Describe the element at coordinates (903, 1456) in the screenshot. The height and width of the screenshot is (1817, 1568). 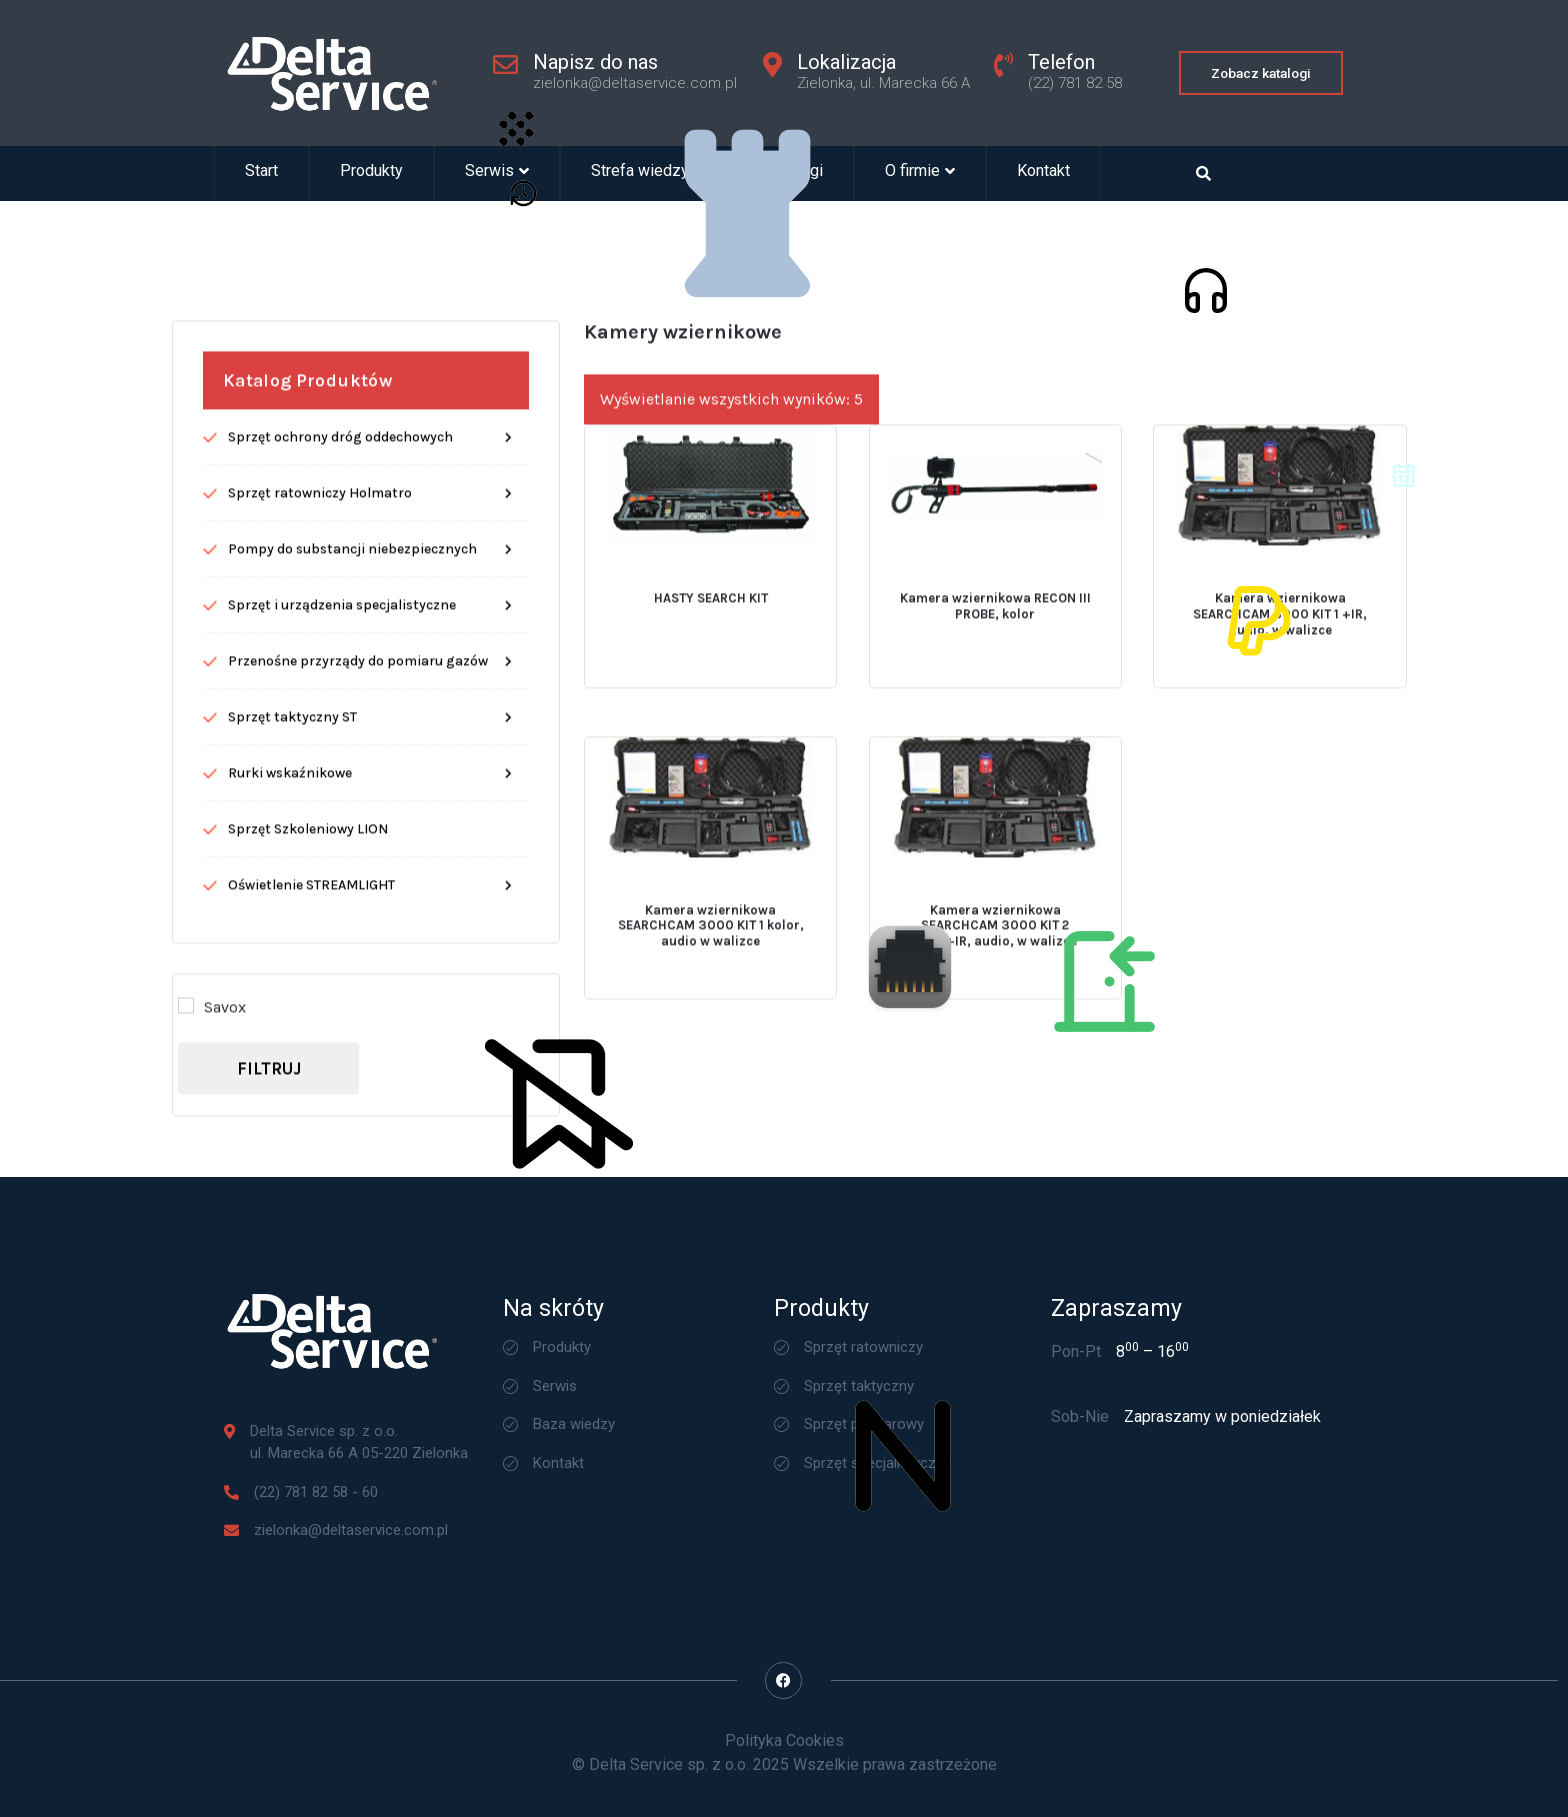
I see `indicates the letter "n" in alphabetical navigation or sorting` at that location.